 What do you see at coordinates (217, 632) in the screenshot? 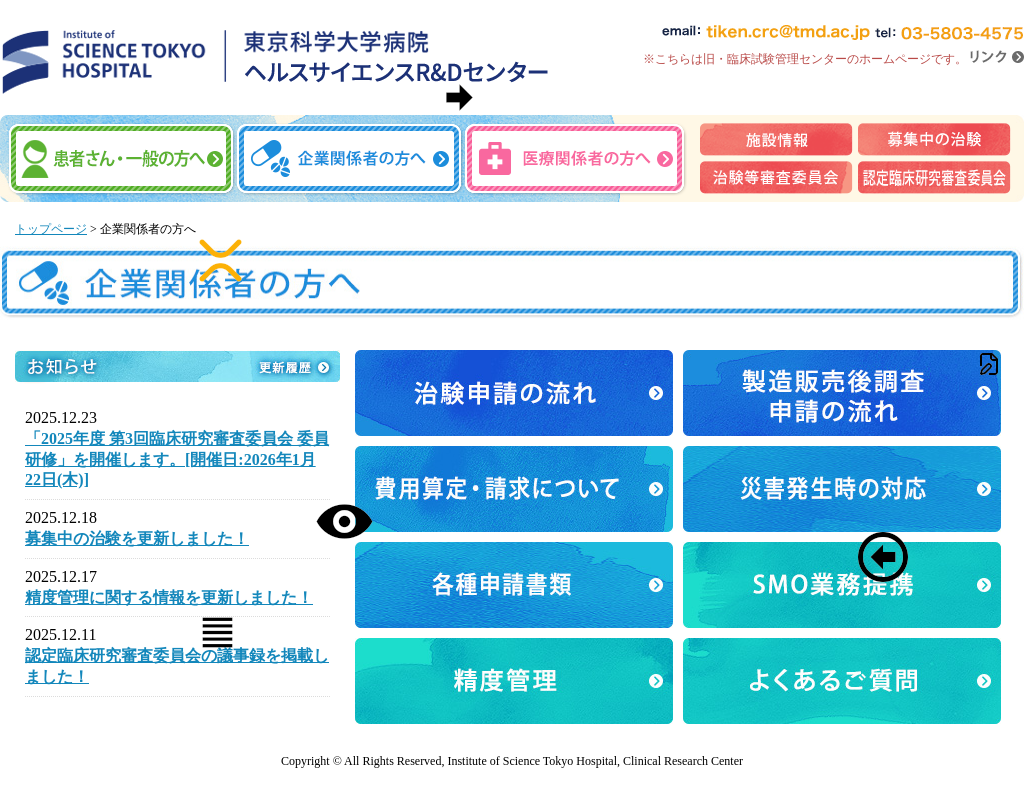
I see `justify text alignment` at bounding box center [217, 632].